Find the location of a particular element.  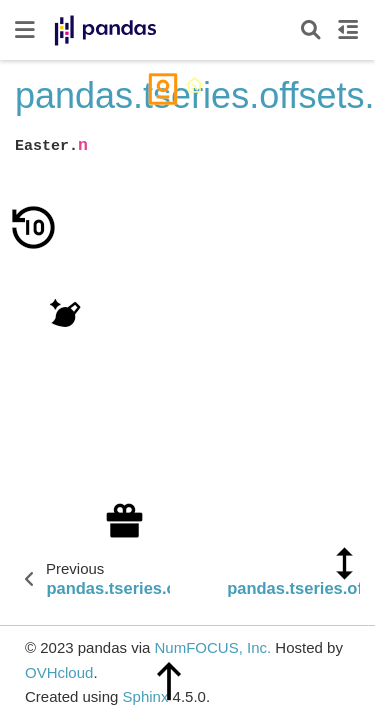

activate AI-powered brush or painting tool is located at coordinates (66, 315).